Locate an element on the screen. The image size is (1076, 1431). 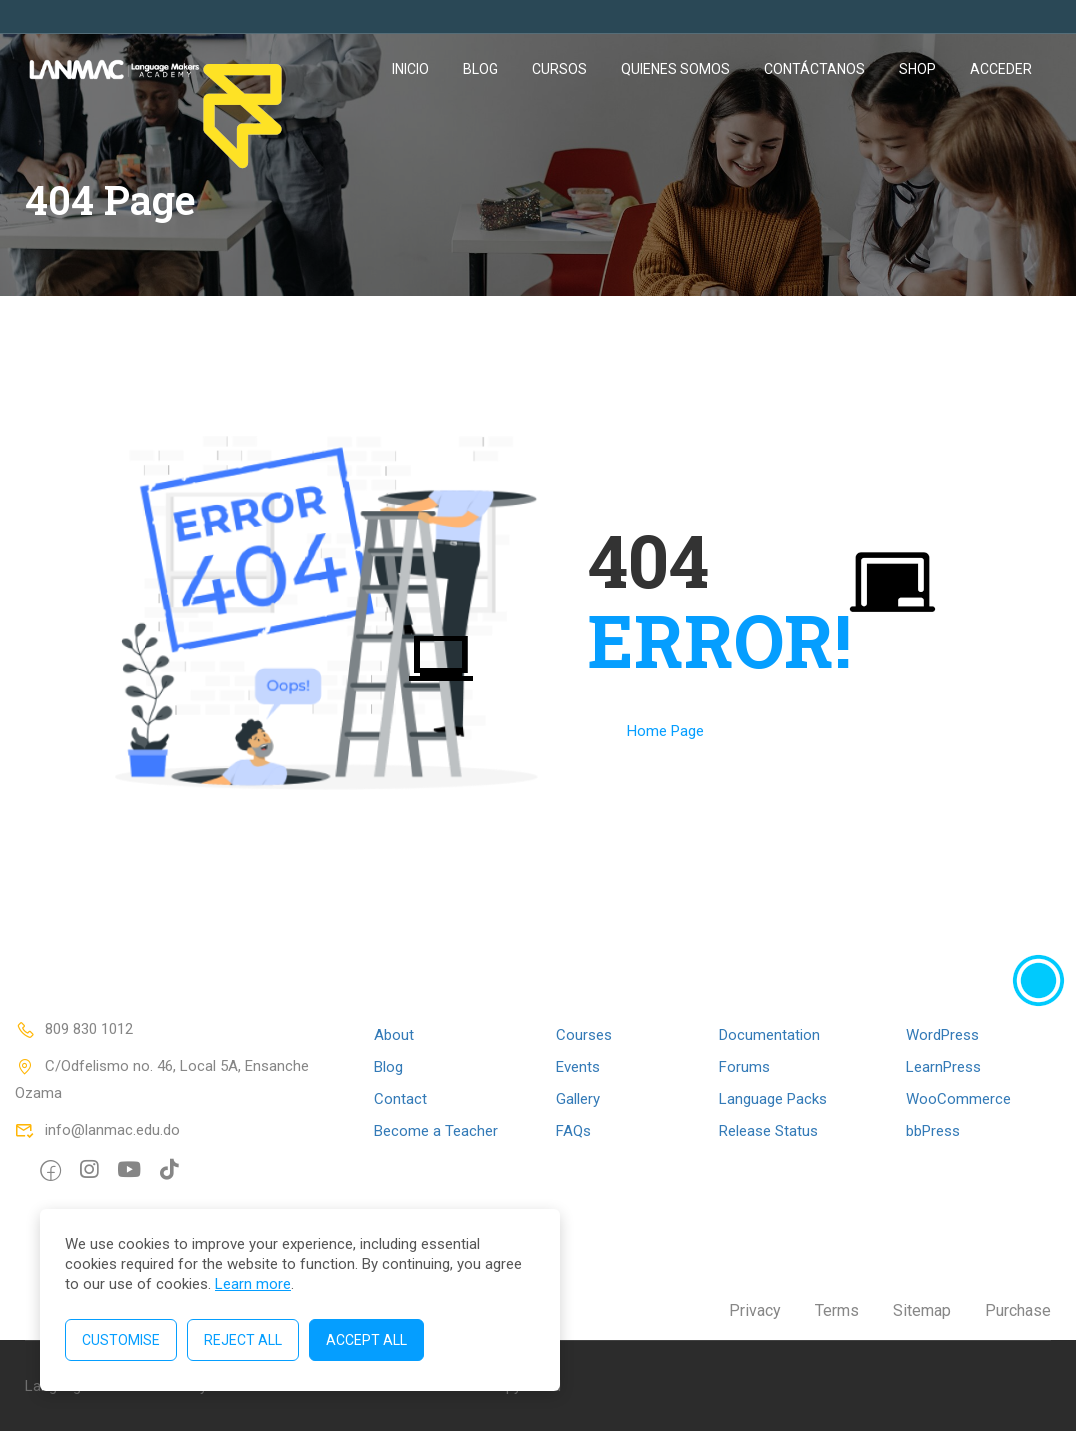
open windows laptop settings is located at coordinates (441, 660).